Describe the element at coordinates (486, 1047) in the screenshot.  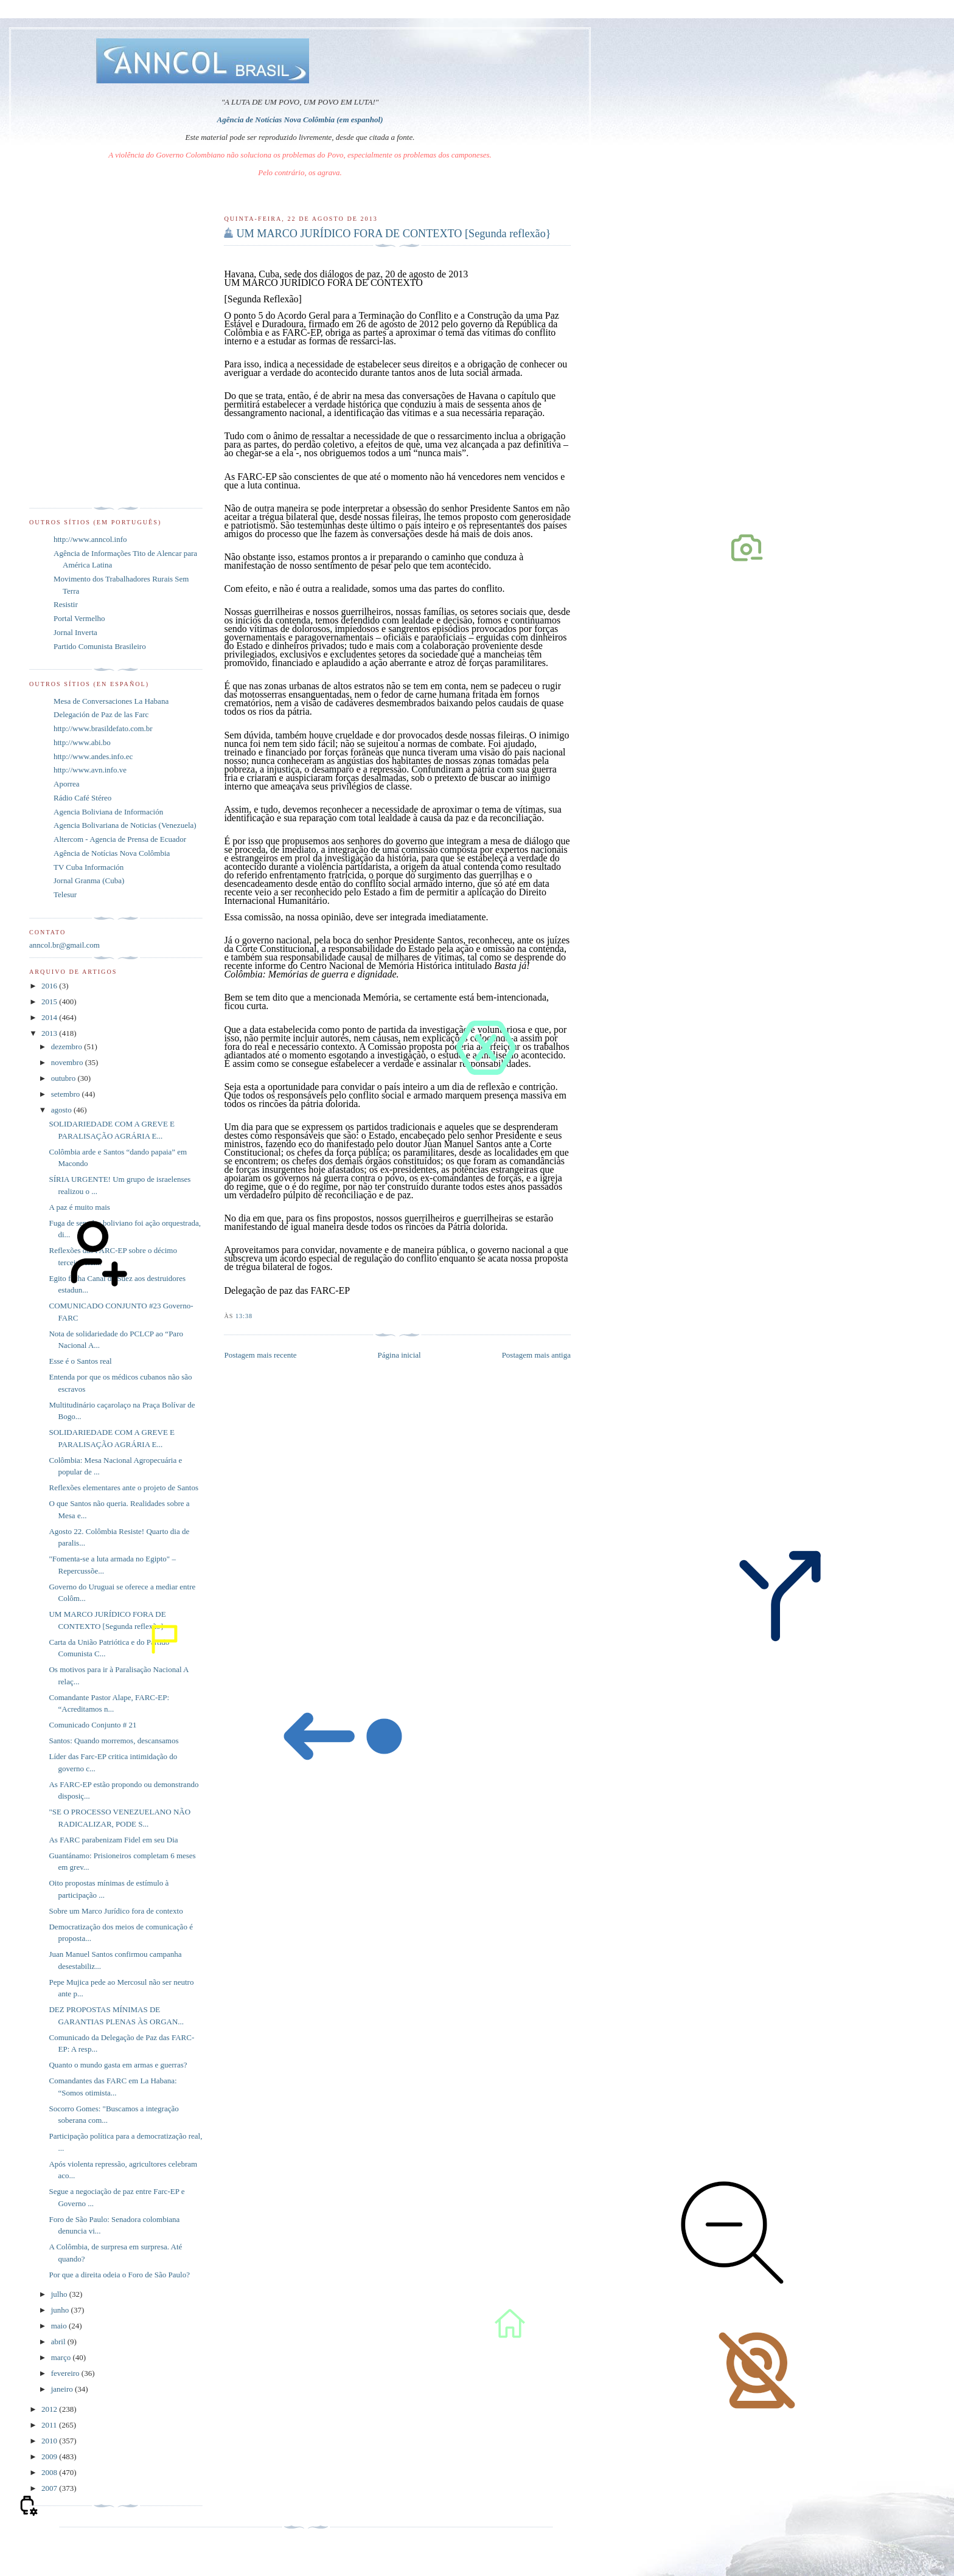
I see `xamarin development platform logo` at that location.